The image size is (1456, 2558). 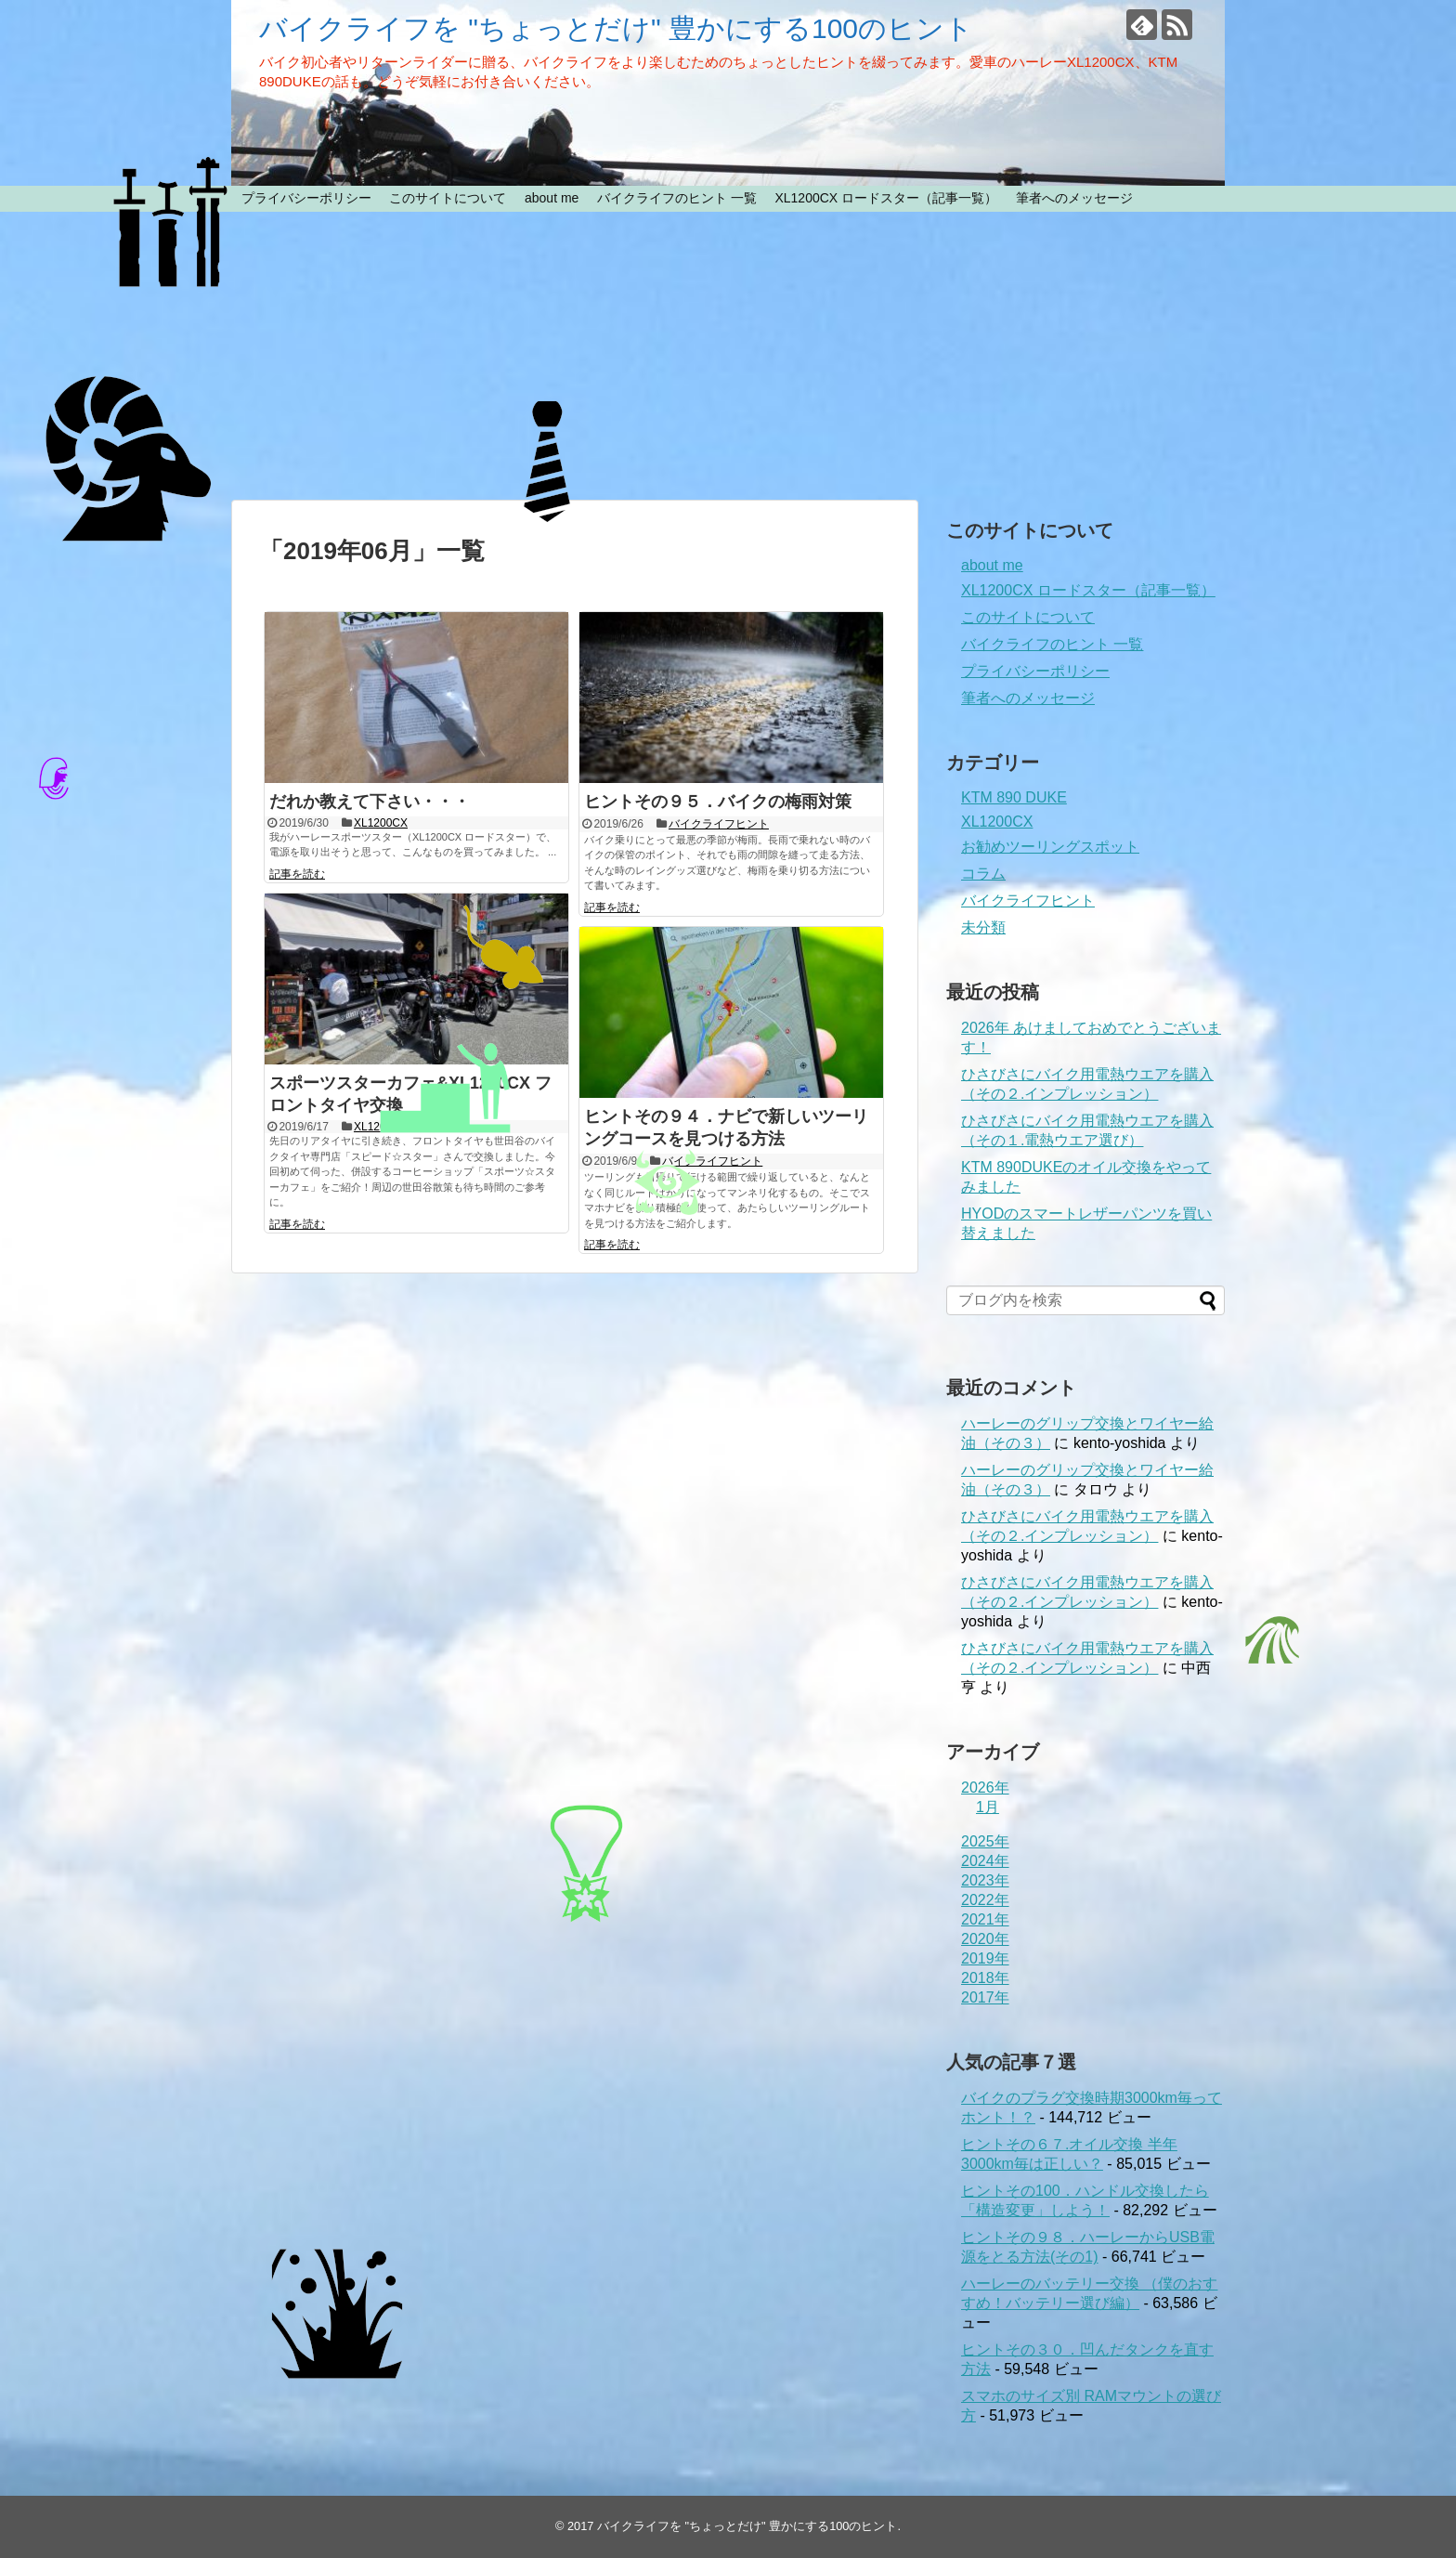 What do you see at coordinates (1272, 1637) in the screenshot?
I see `indicates ocean or water-related content` at bounding box center [1272, 1637].